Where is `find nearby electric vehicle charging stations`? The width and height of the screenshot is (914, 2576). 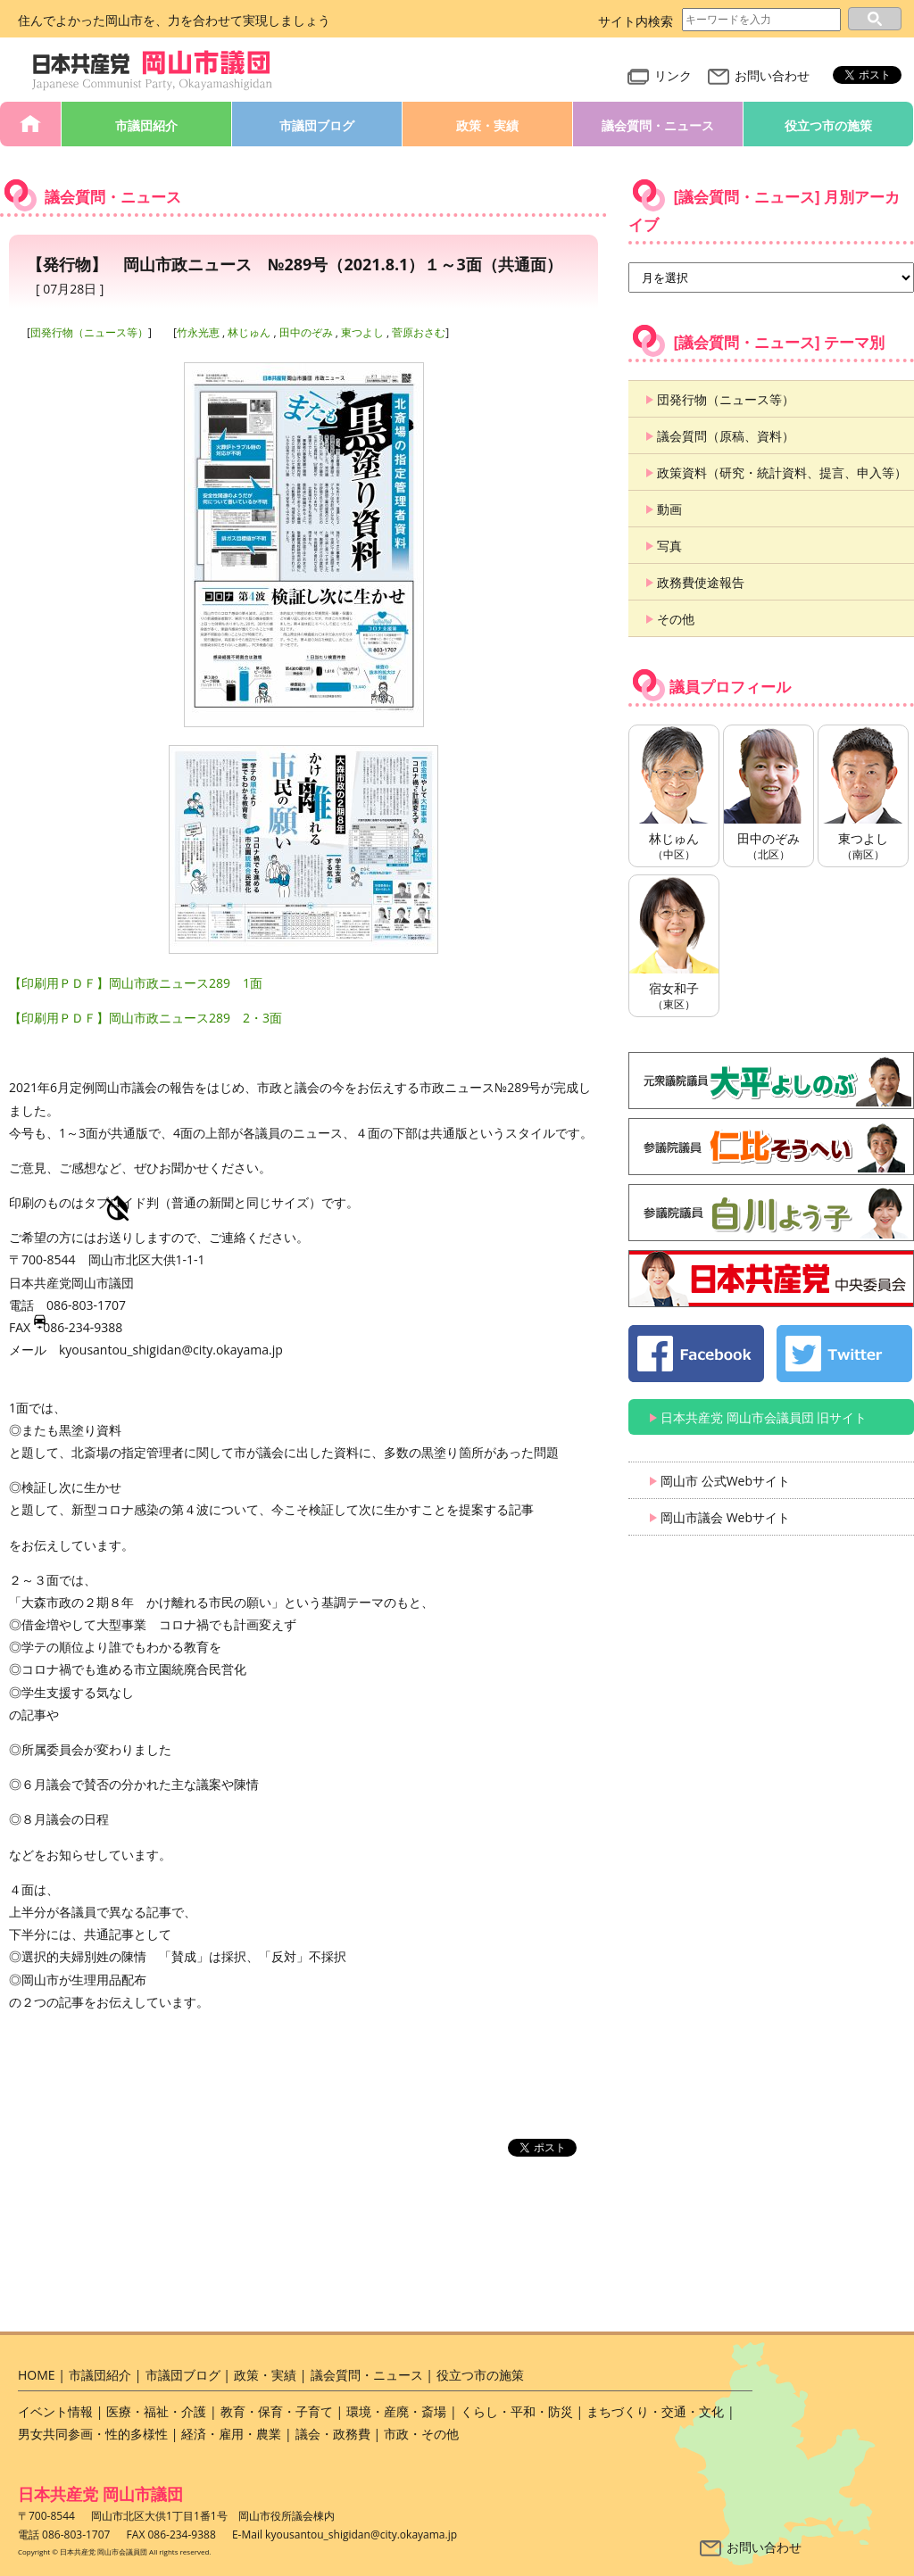 find nearby electric vehicle charging stations is located at coordinates (39, 1321).